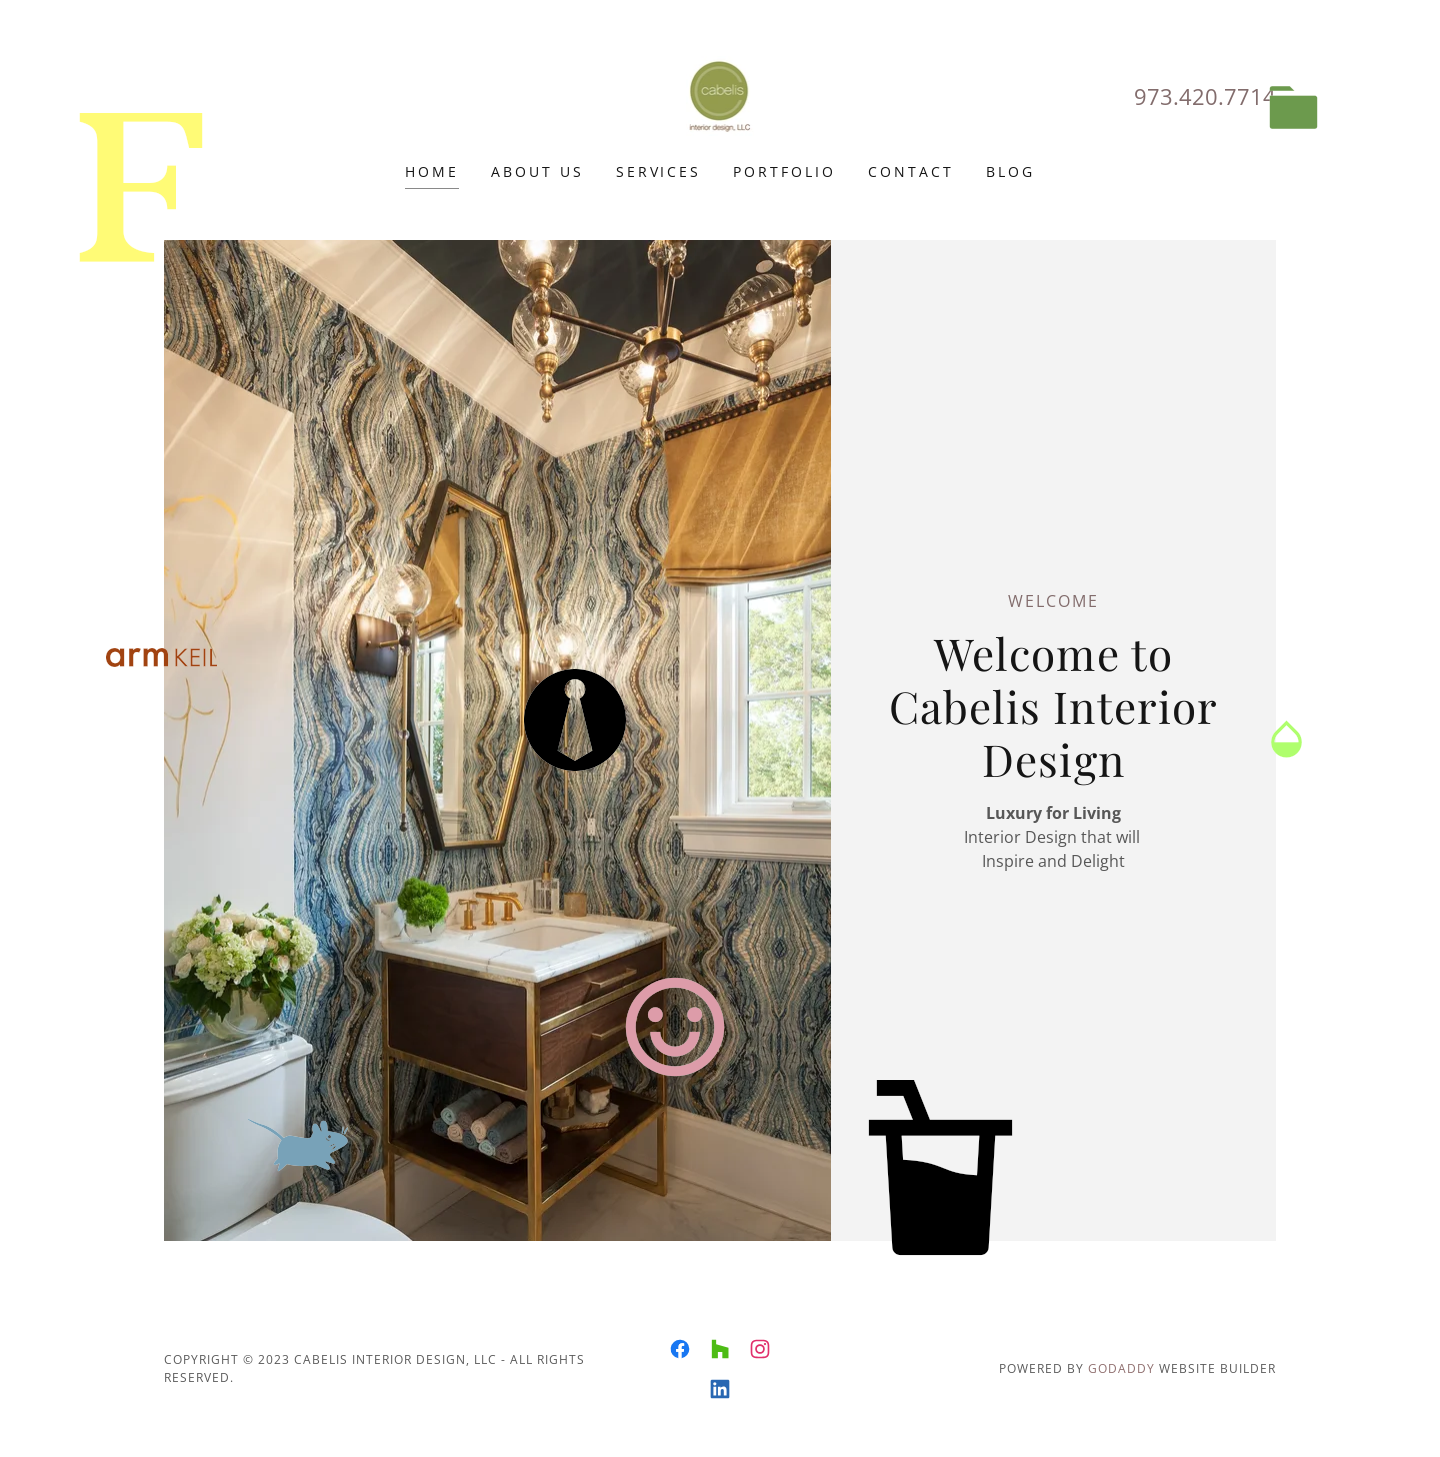 Image resolution: width=1440 pixels, height=1457 pixels. I want to click on adjust color contrast settings, so click(1286, 740).